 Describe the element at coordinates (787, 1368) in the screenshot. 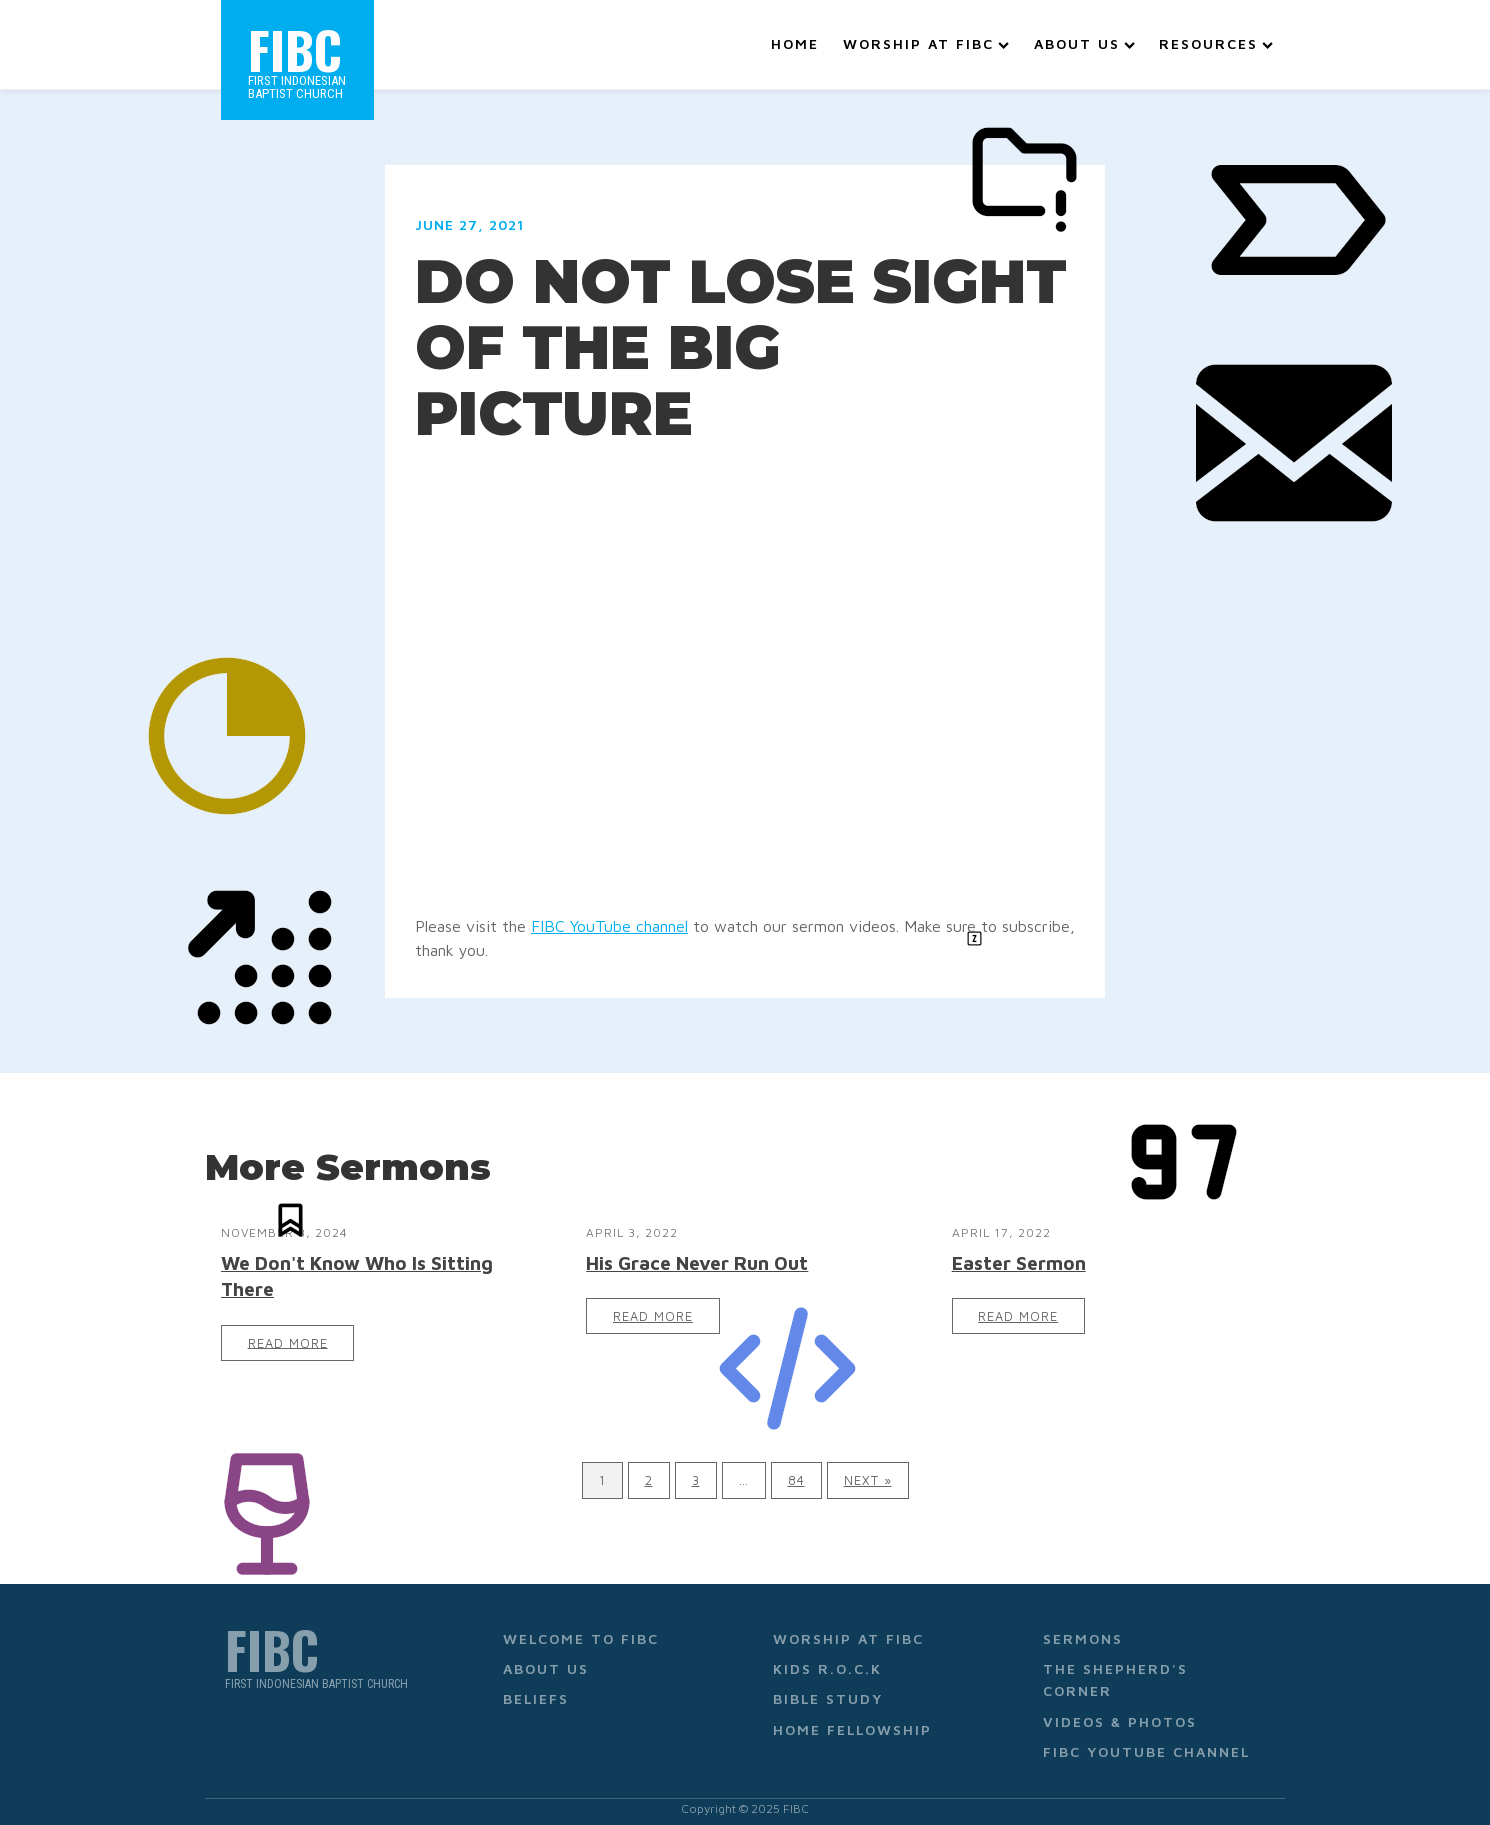

I see `view or edit source code` at that location.